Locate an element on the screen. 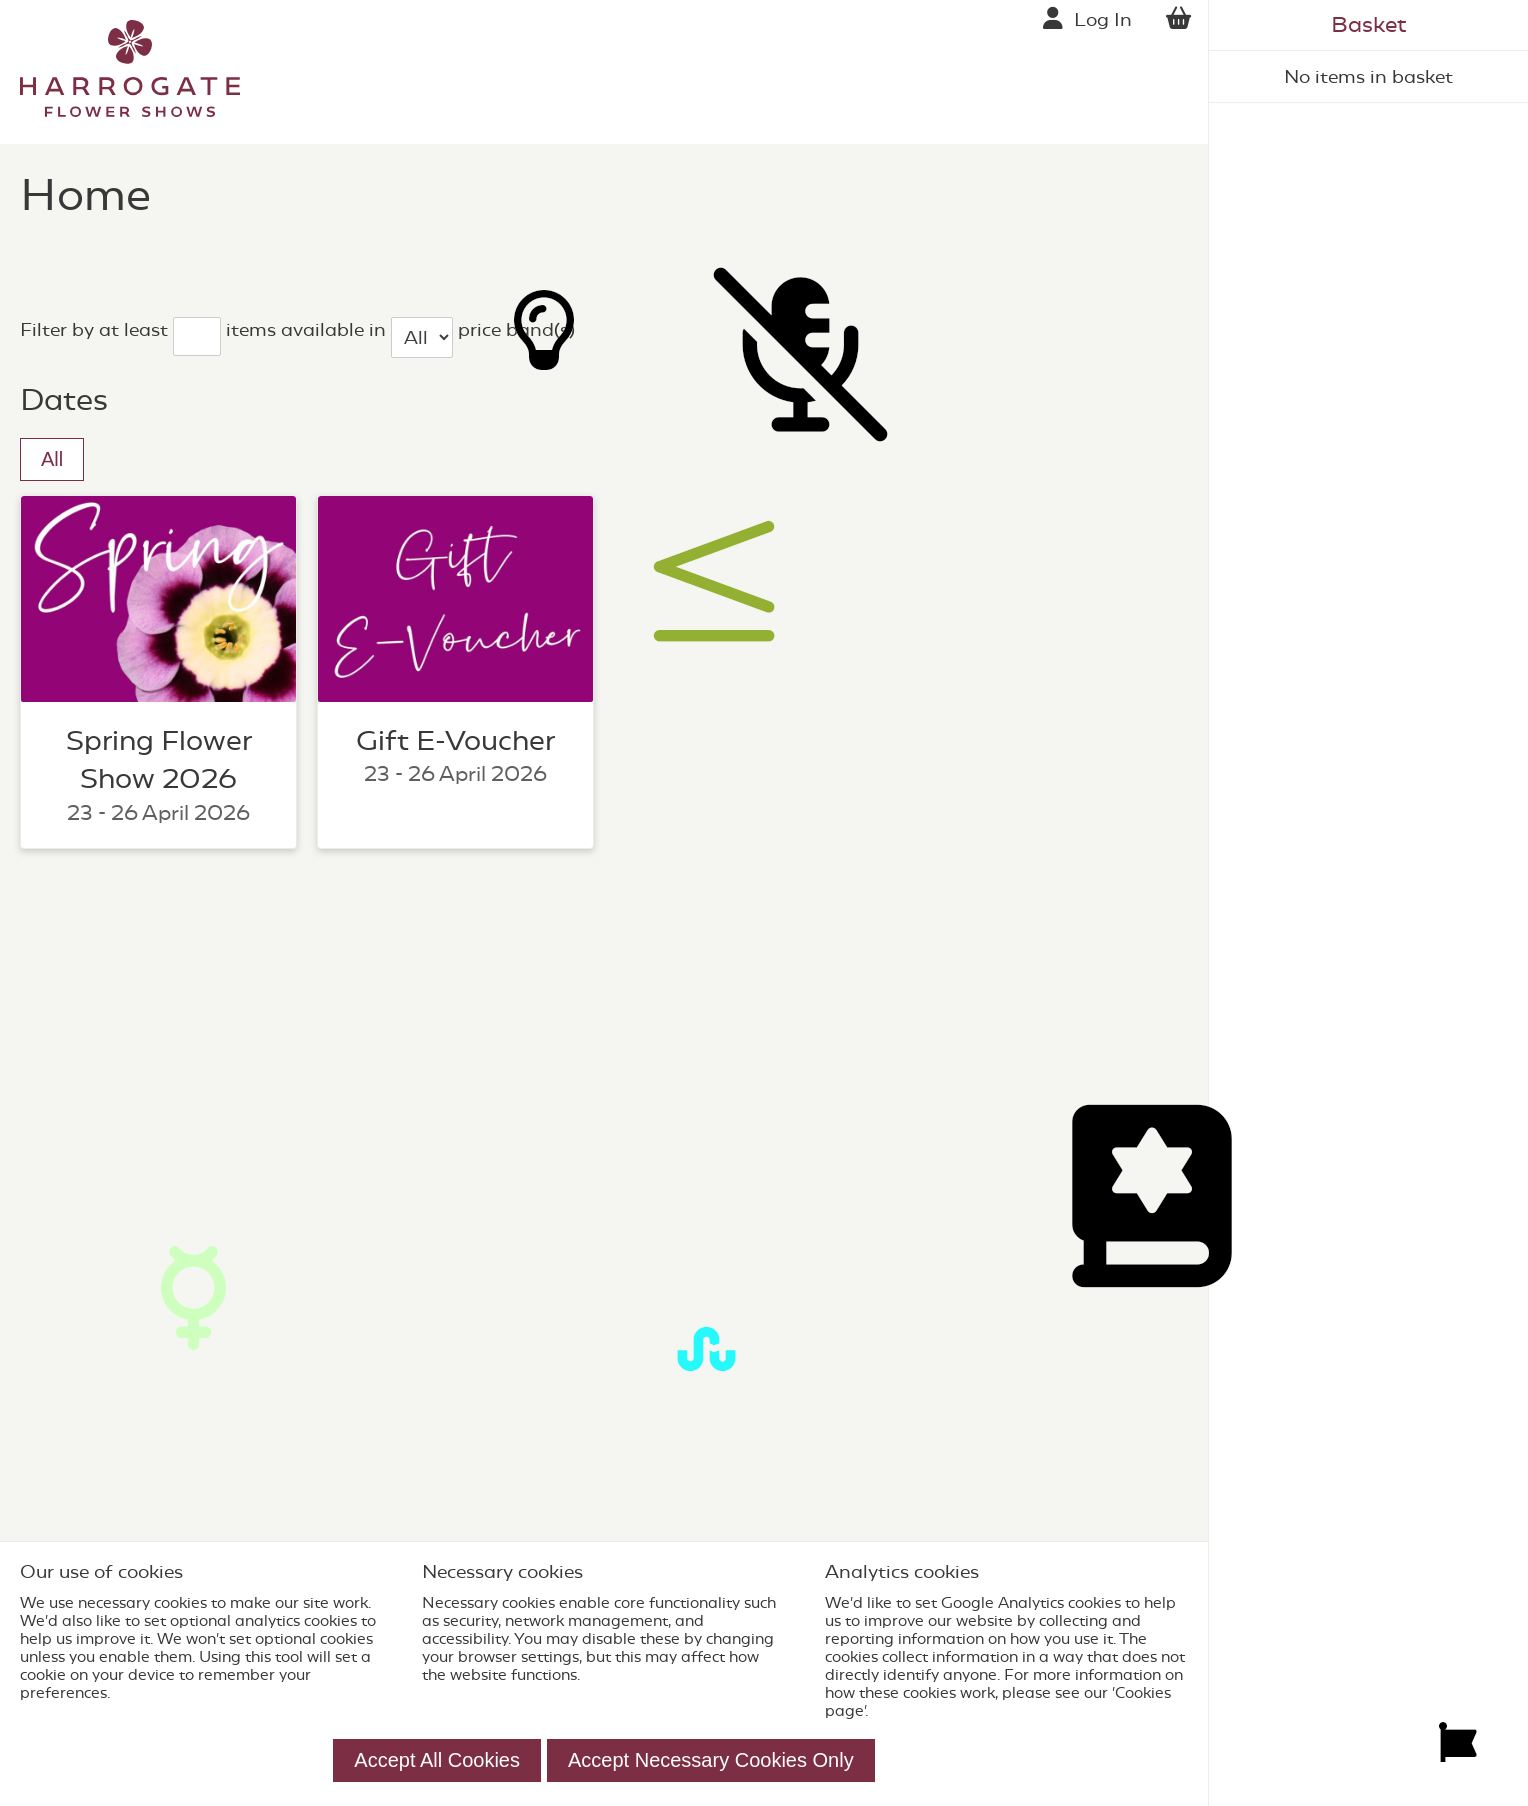 This screenshot has width=1528, height=1806. access Jewish religious texts or scriptures is located at coordinates (1152, 1196).